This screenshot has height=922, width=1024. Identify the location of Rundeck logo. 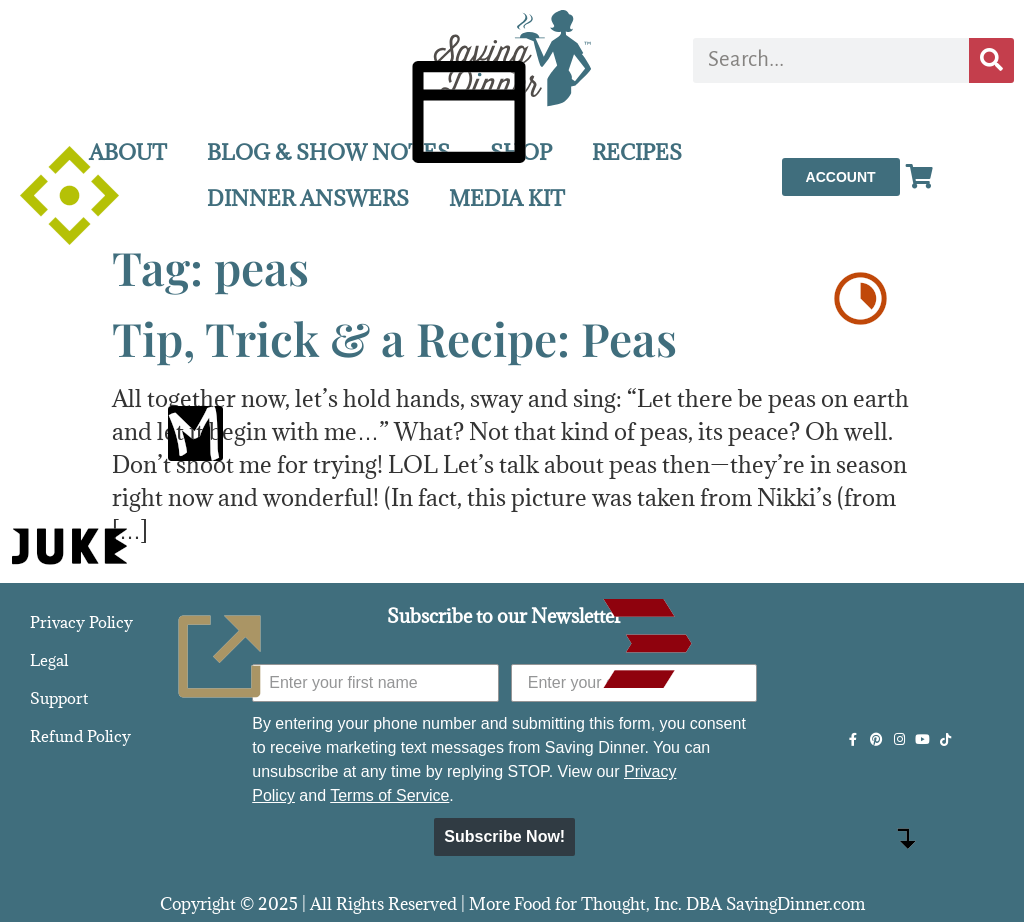
(647, 643).